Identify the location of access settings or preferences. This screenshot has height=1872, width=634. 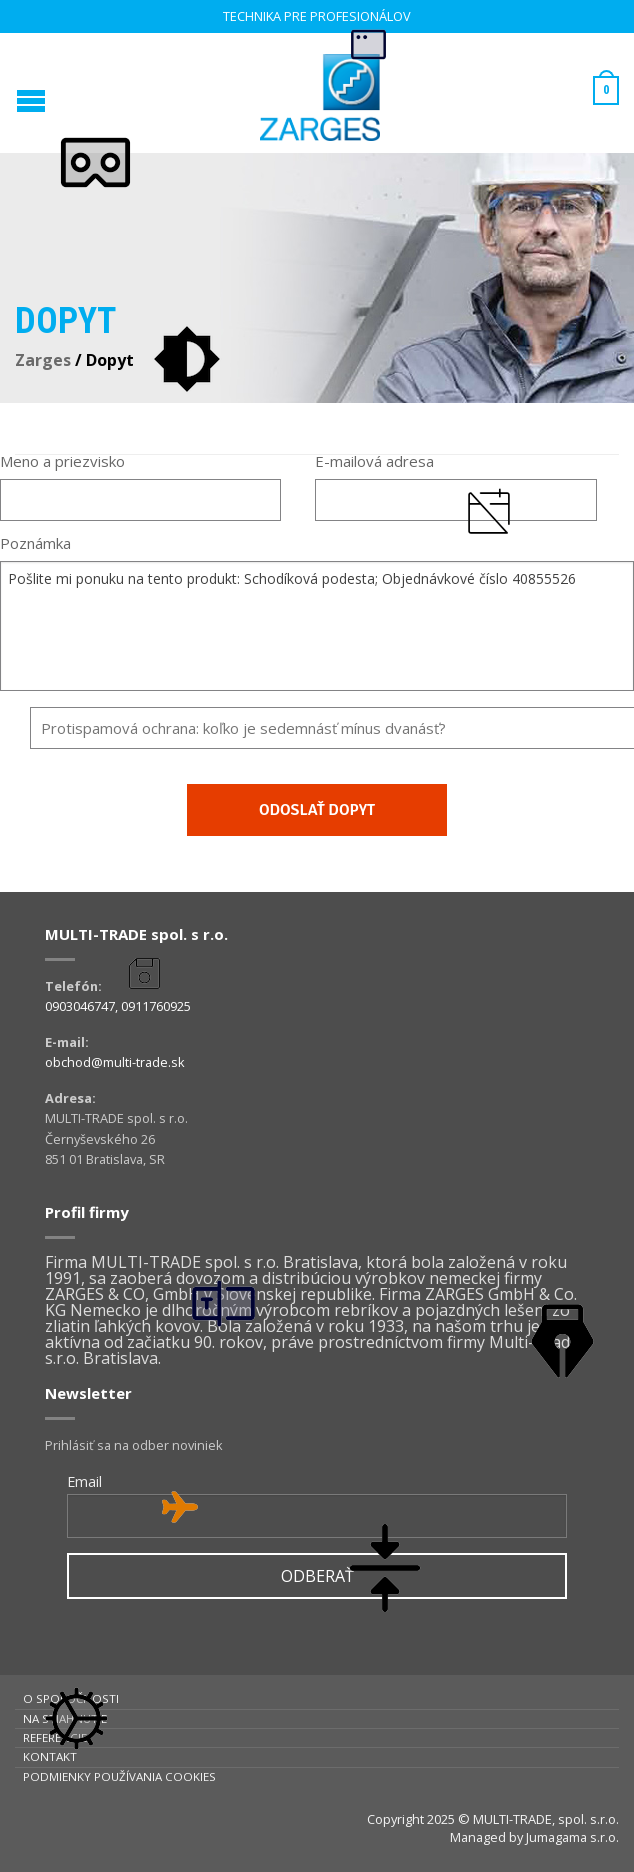
(76, 1718).